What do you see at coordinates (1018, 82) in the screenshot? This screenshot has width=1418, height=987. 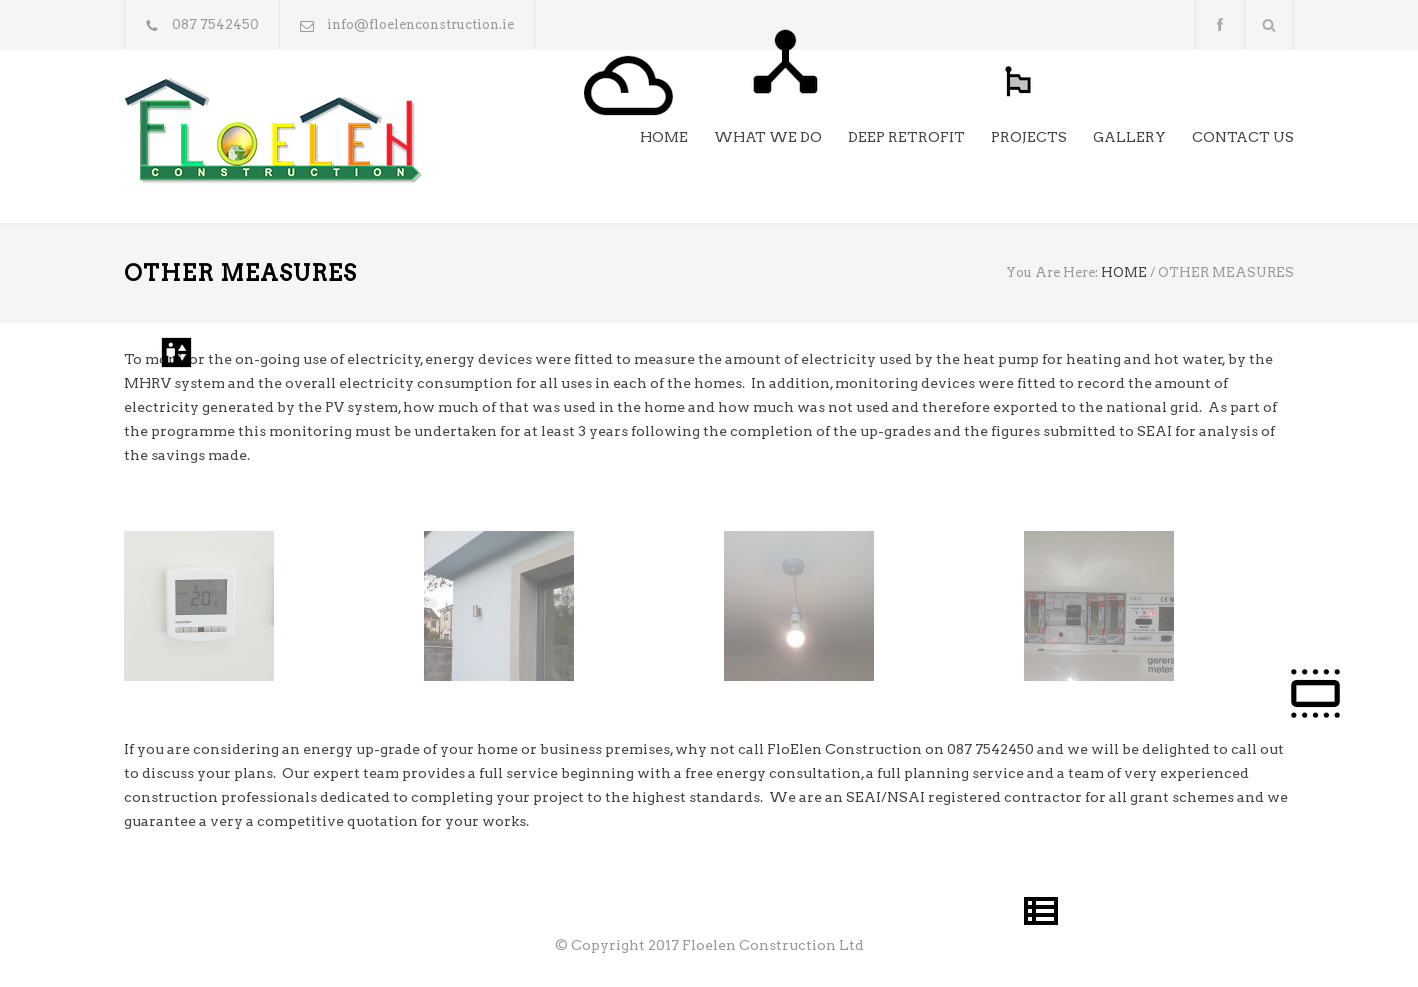 I see `add a flag emoji to your message` at bounding box center [1018, 82].